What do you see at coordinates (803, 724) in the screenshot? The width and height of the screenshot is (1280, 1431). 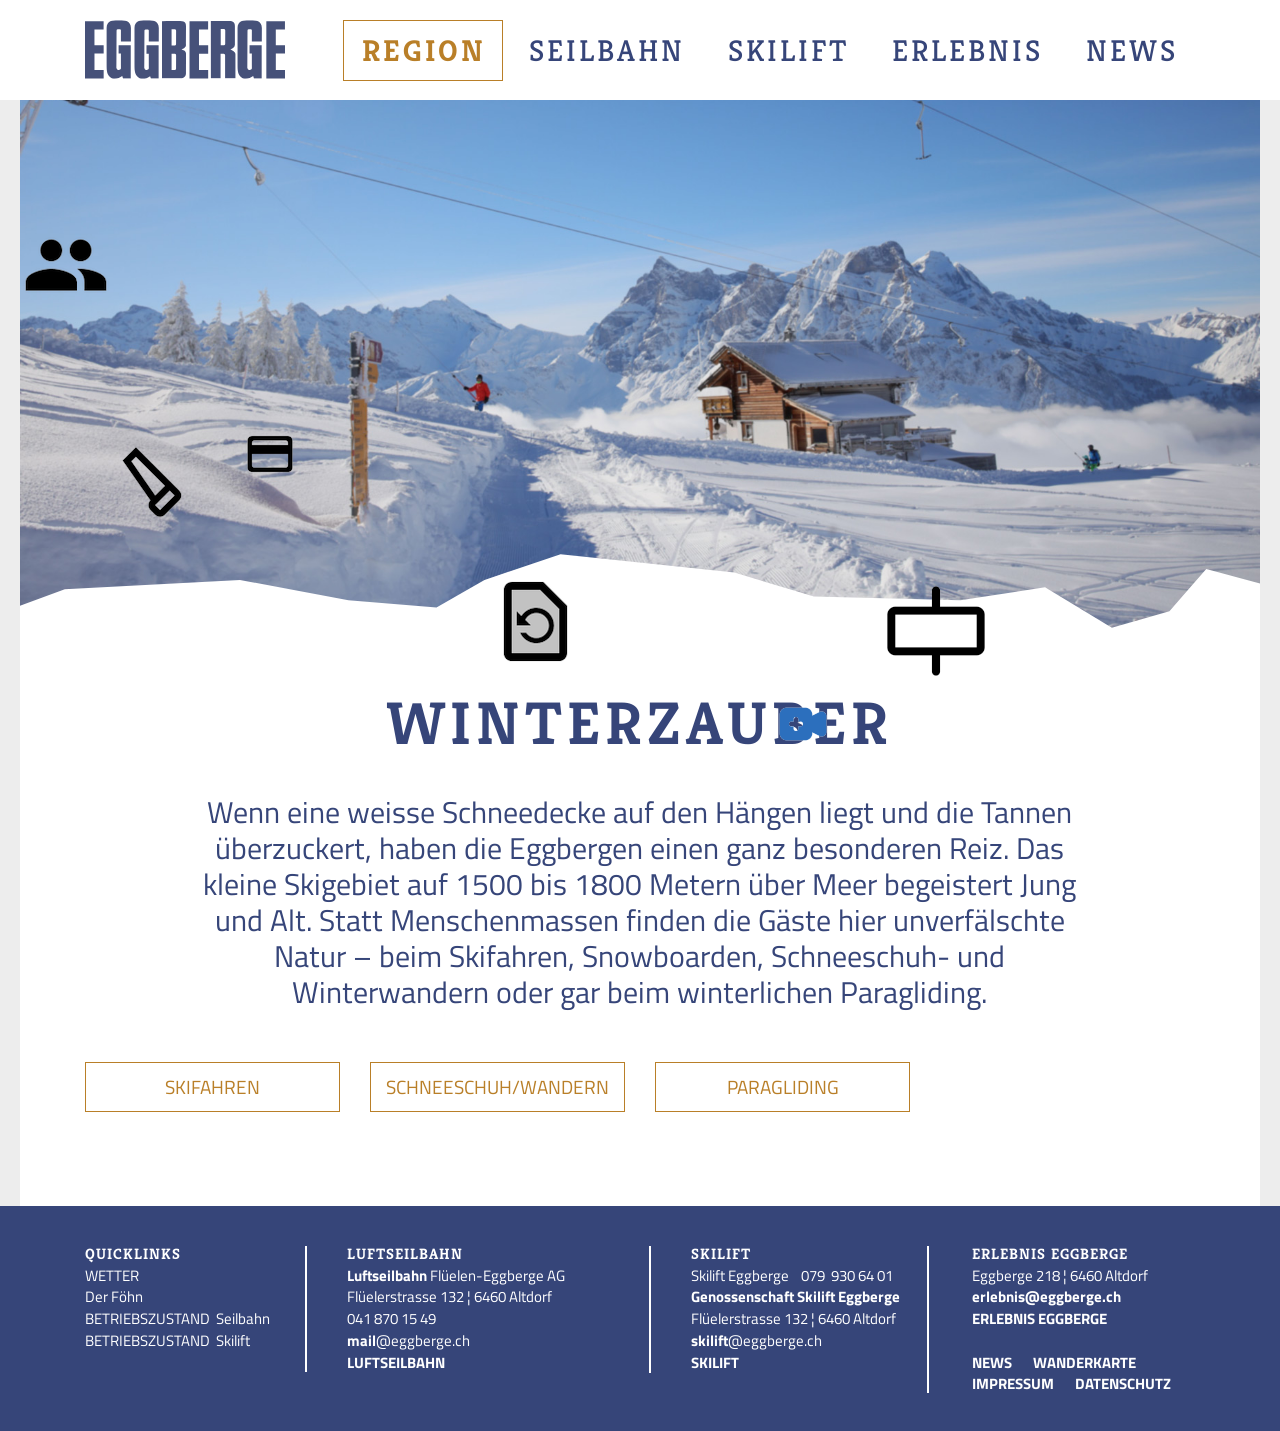 I see `start a new video recording` at bounding box center [803, 724].